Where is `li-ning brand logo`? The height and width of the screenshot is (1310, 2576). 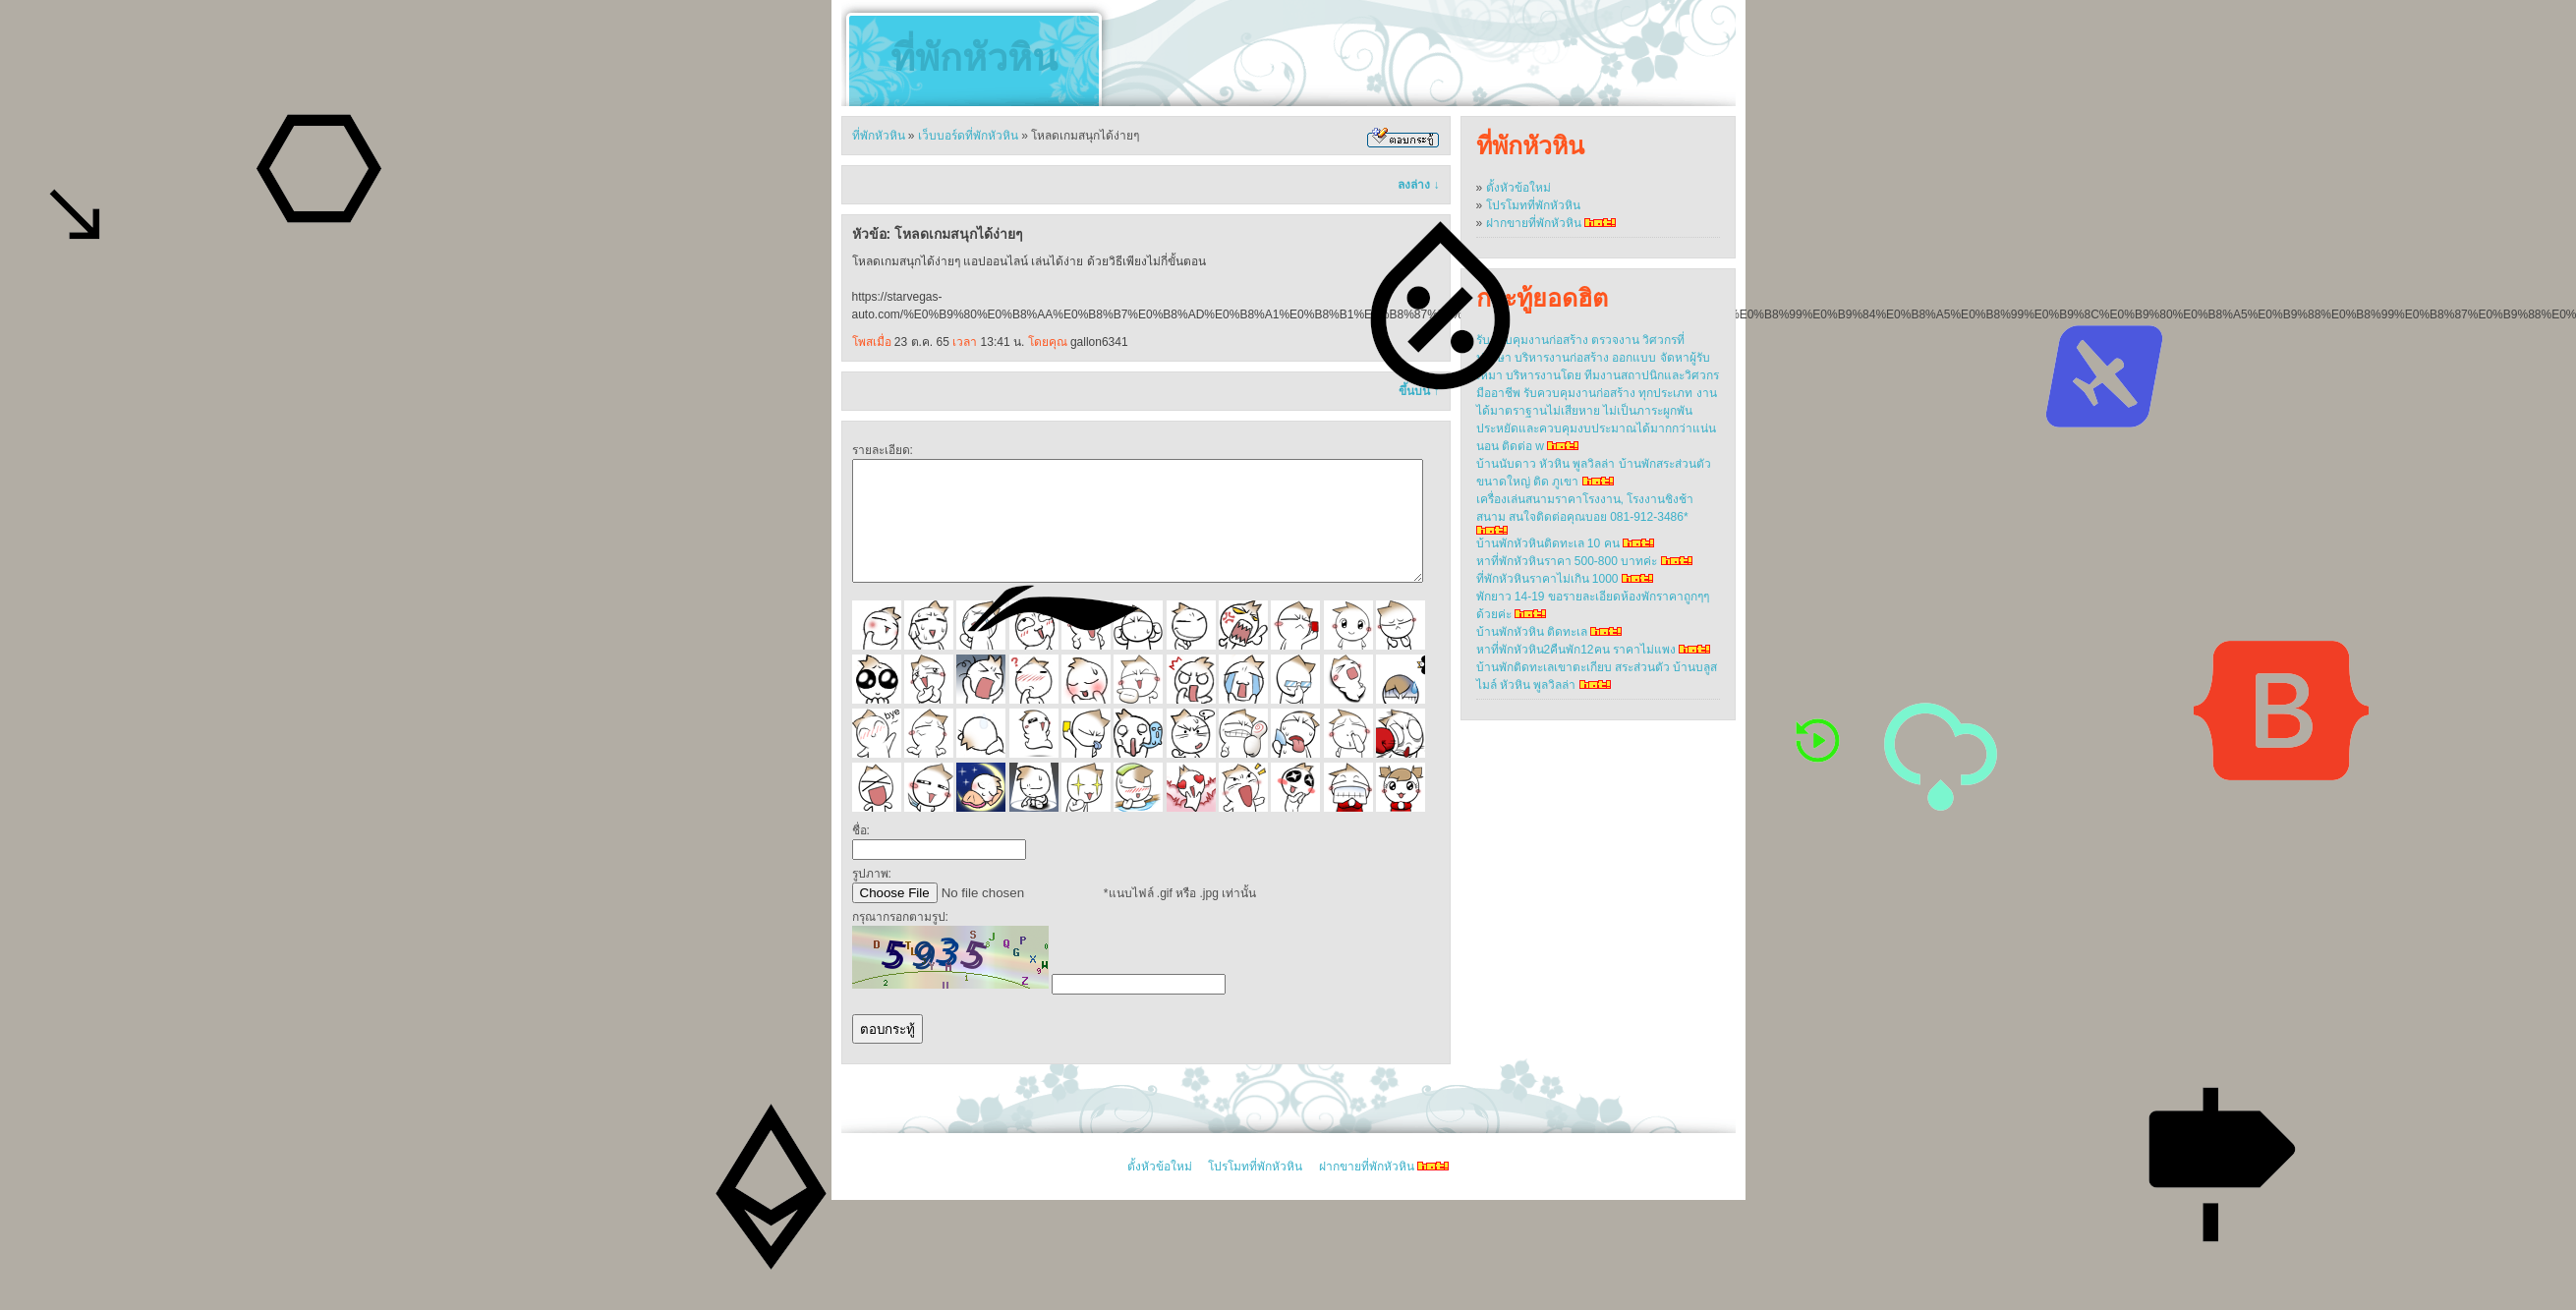
li-ning brand logo is located at coordinates (1054, 608).